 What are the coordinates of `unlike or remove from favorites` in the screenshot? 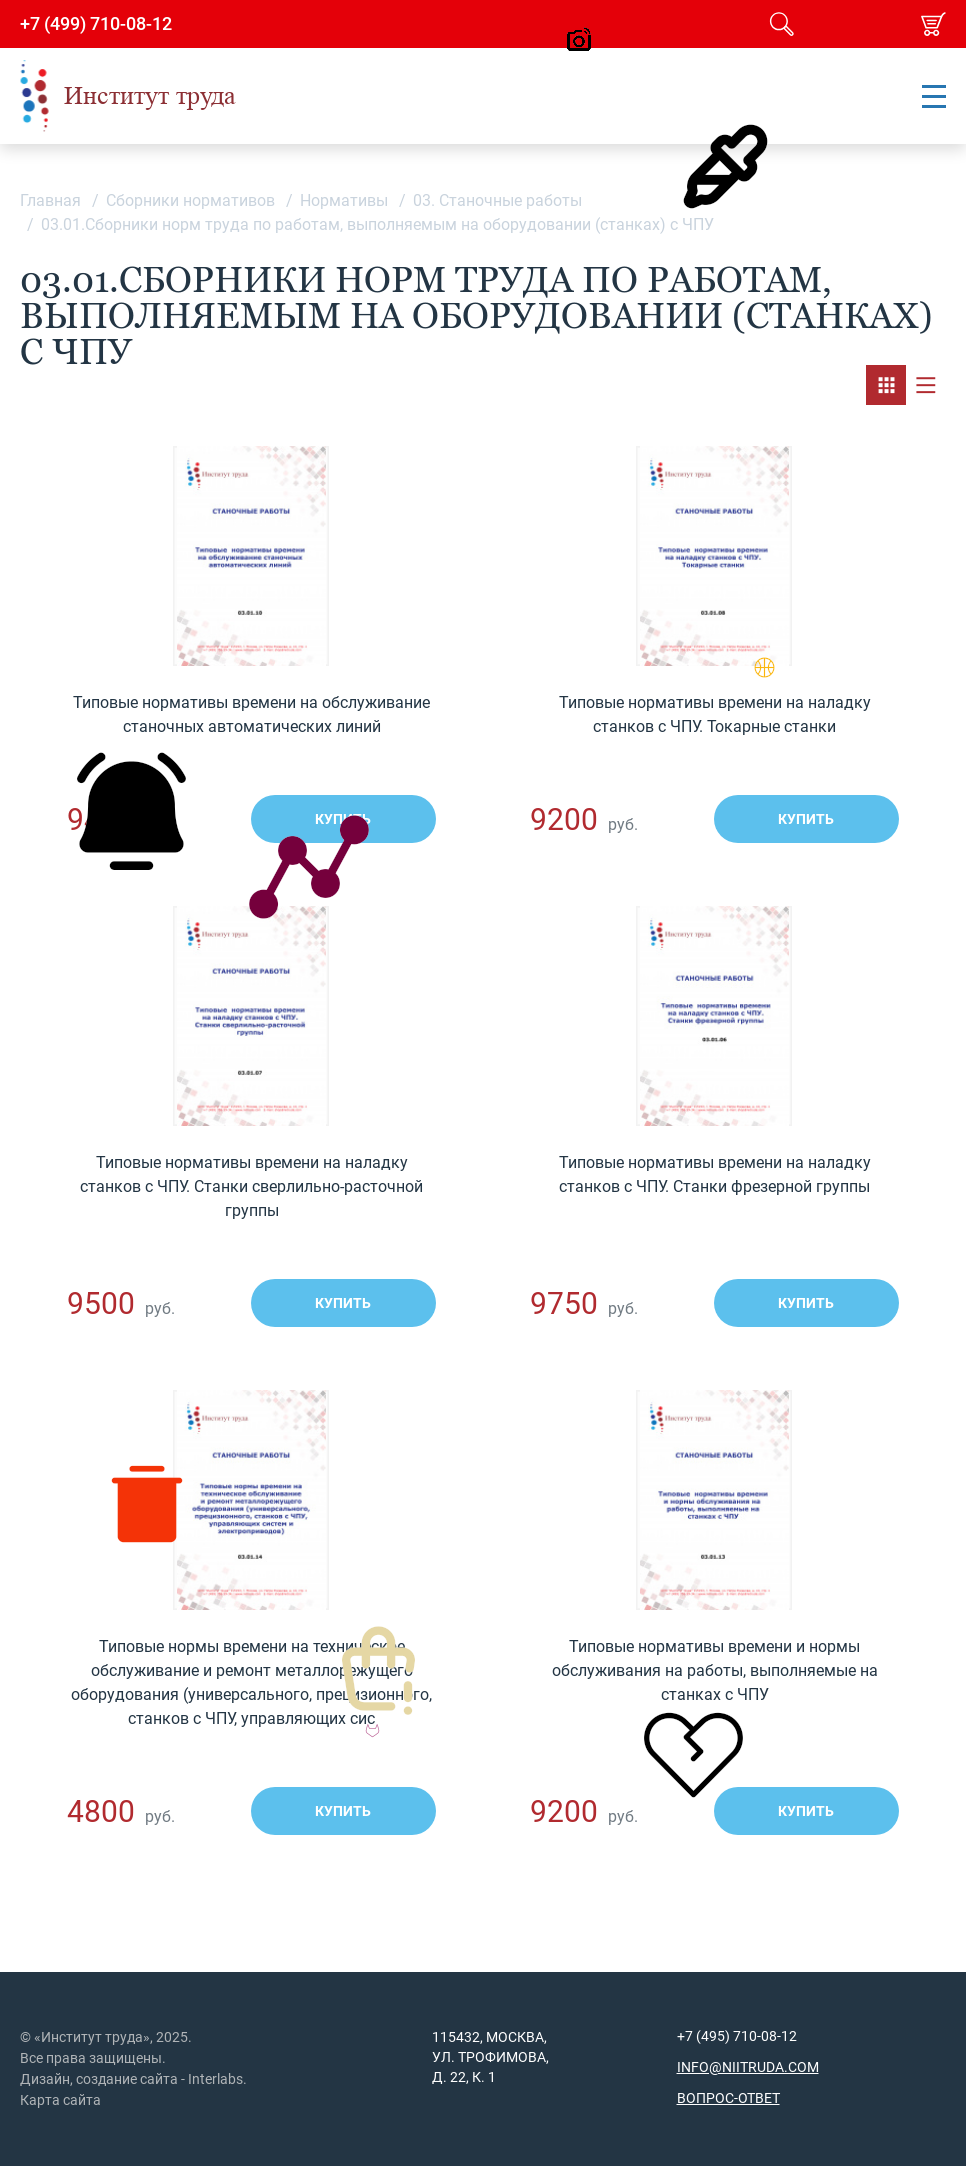 It's located at (693, 1751).